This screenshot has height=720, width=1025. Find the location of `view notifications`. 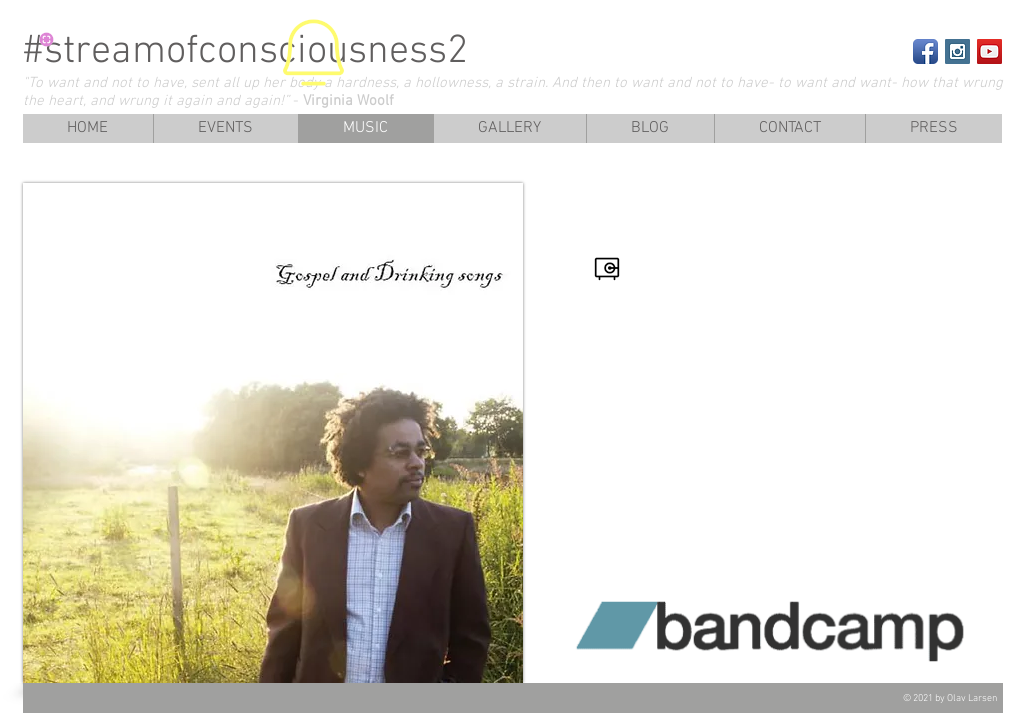

view notifications is located at coordinates (313, 52).